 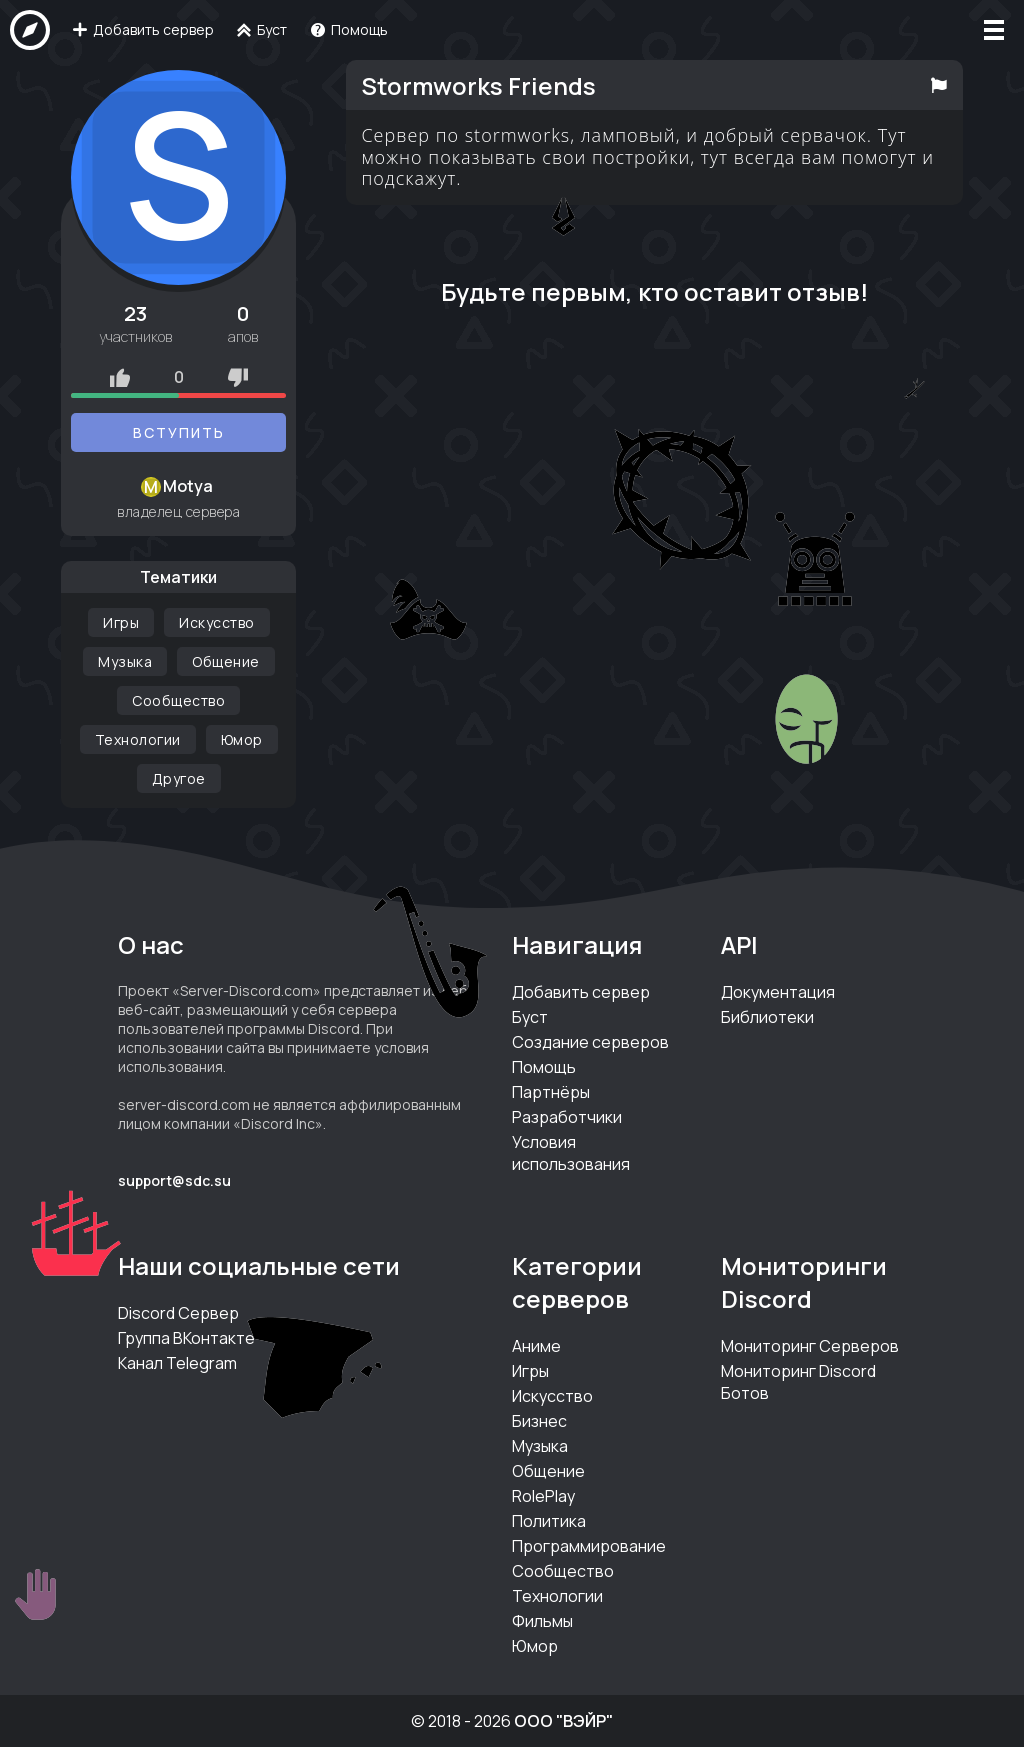 What do you see at coordinates (815, 559) in the screenshot?
I see `access bot or AI assistant features` at bounding box center [815, 559].